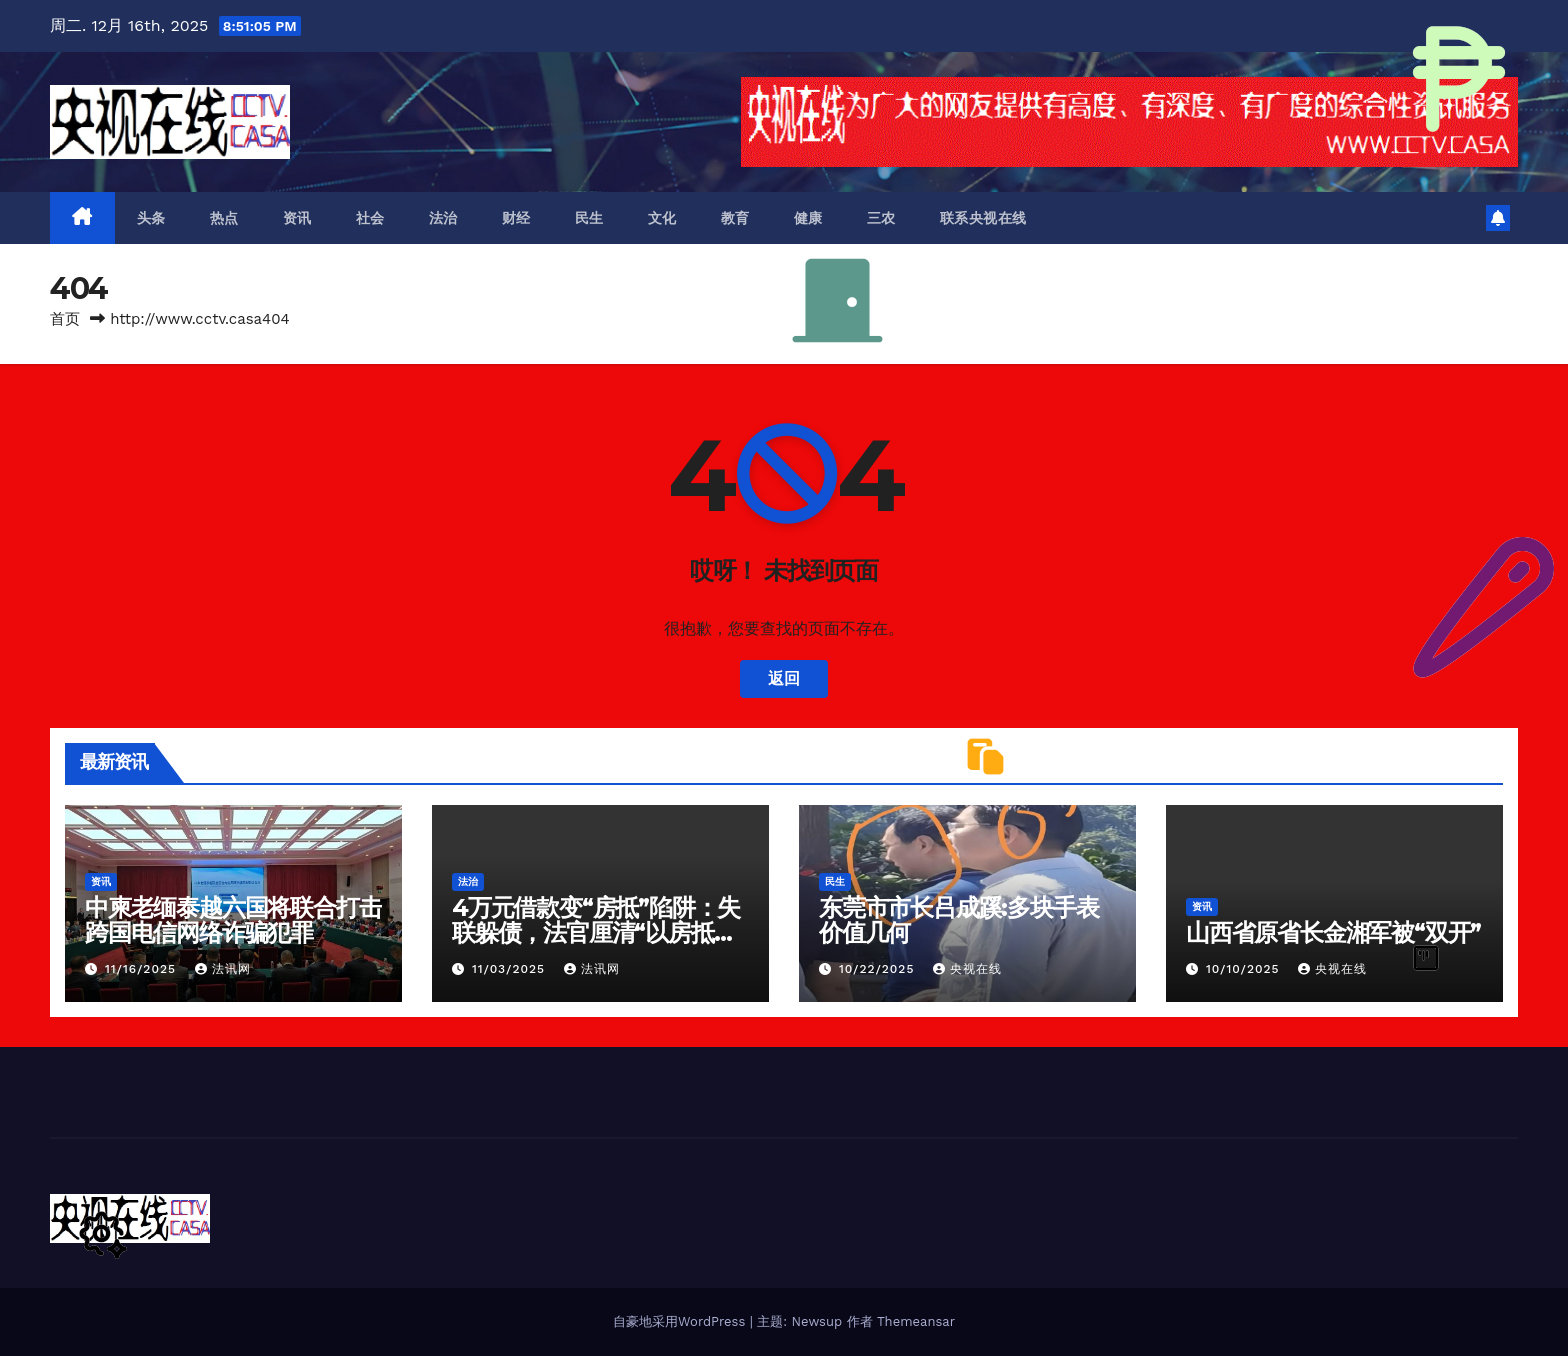  Describe the element at coordinates (985, 756) in the screenshot. I see `copy content to clipboard` at that location.